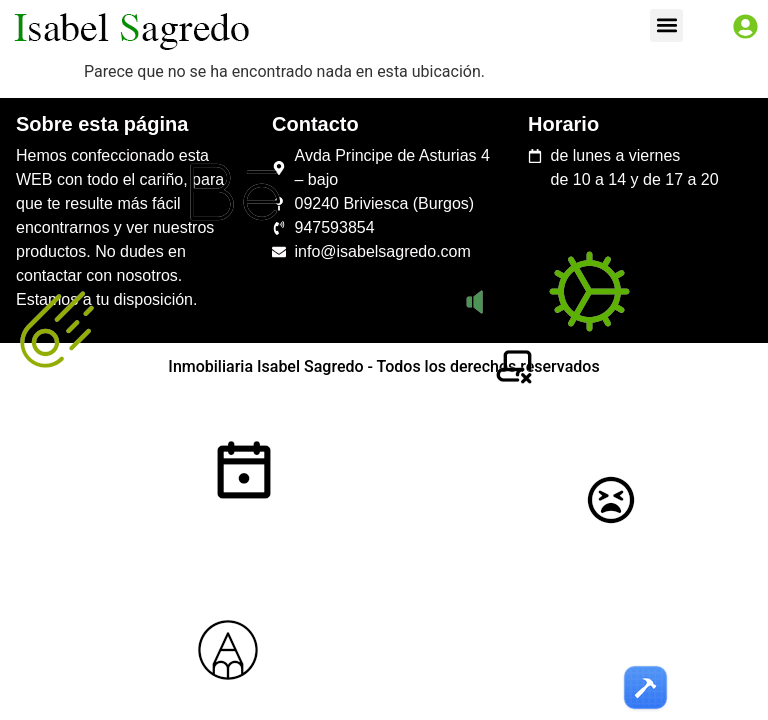 This screenshot has height=720, width=768. What do you see at coordinates (589, 291) in the screenshot?
I see `access settings or preferences` at bounding box center [589, 291].